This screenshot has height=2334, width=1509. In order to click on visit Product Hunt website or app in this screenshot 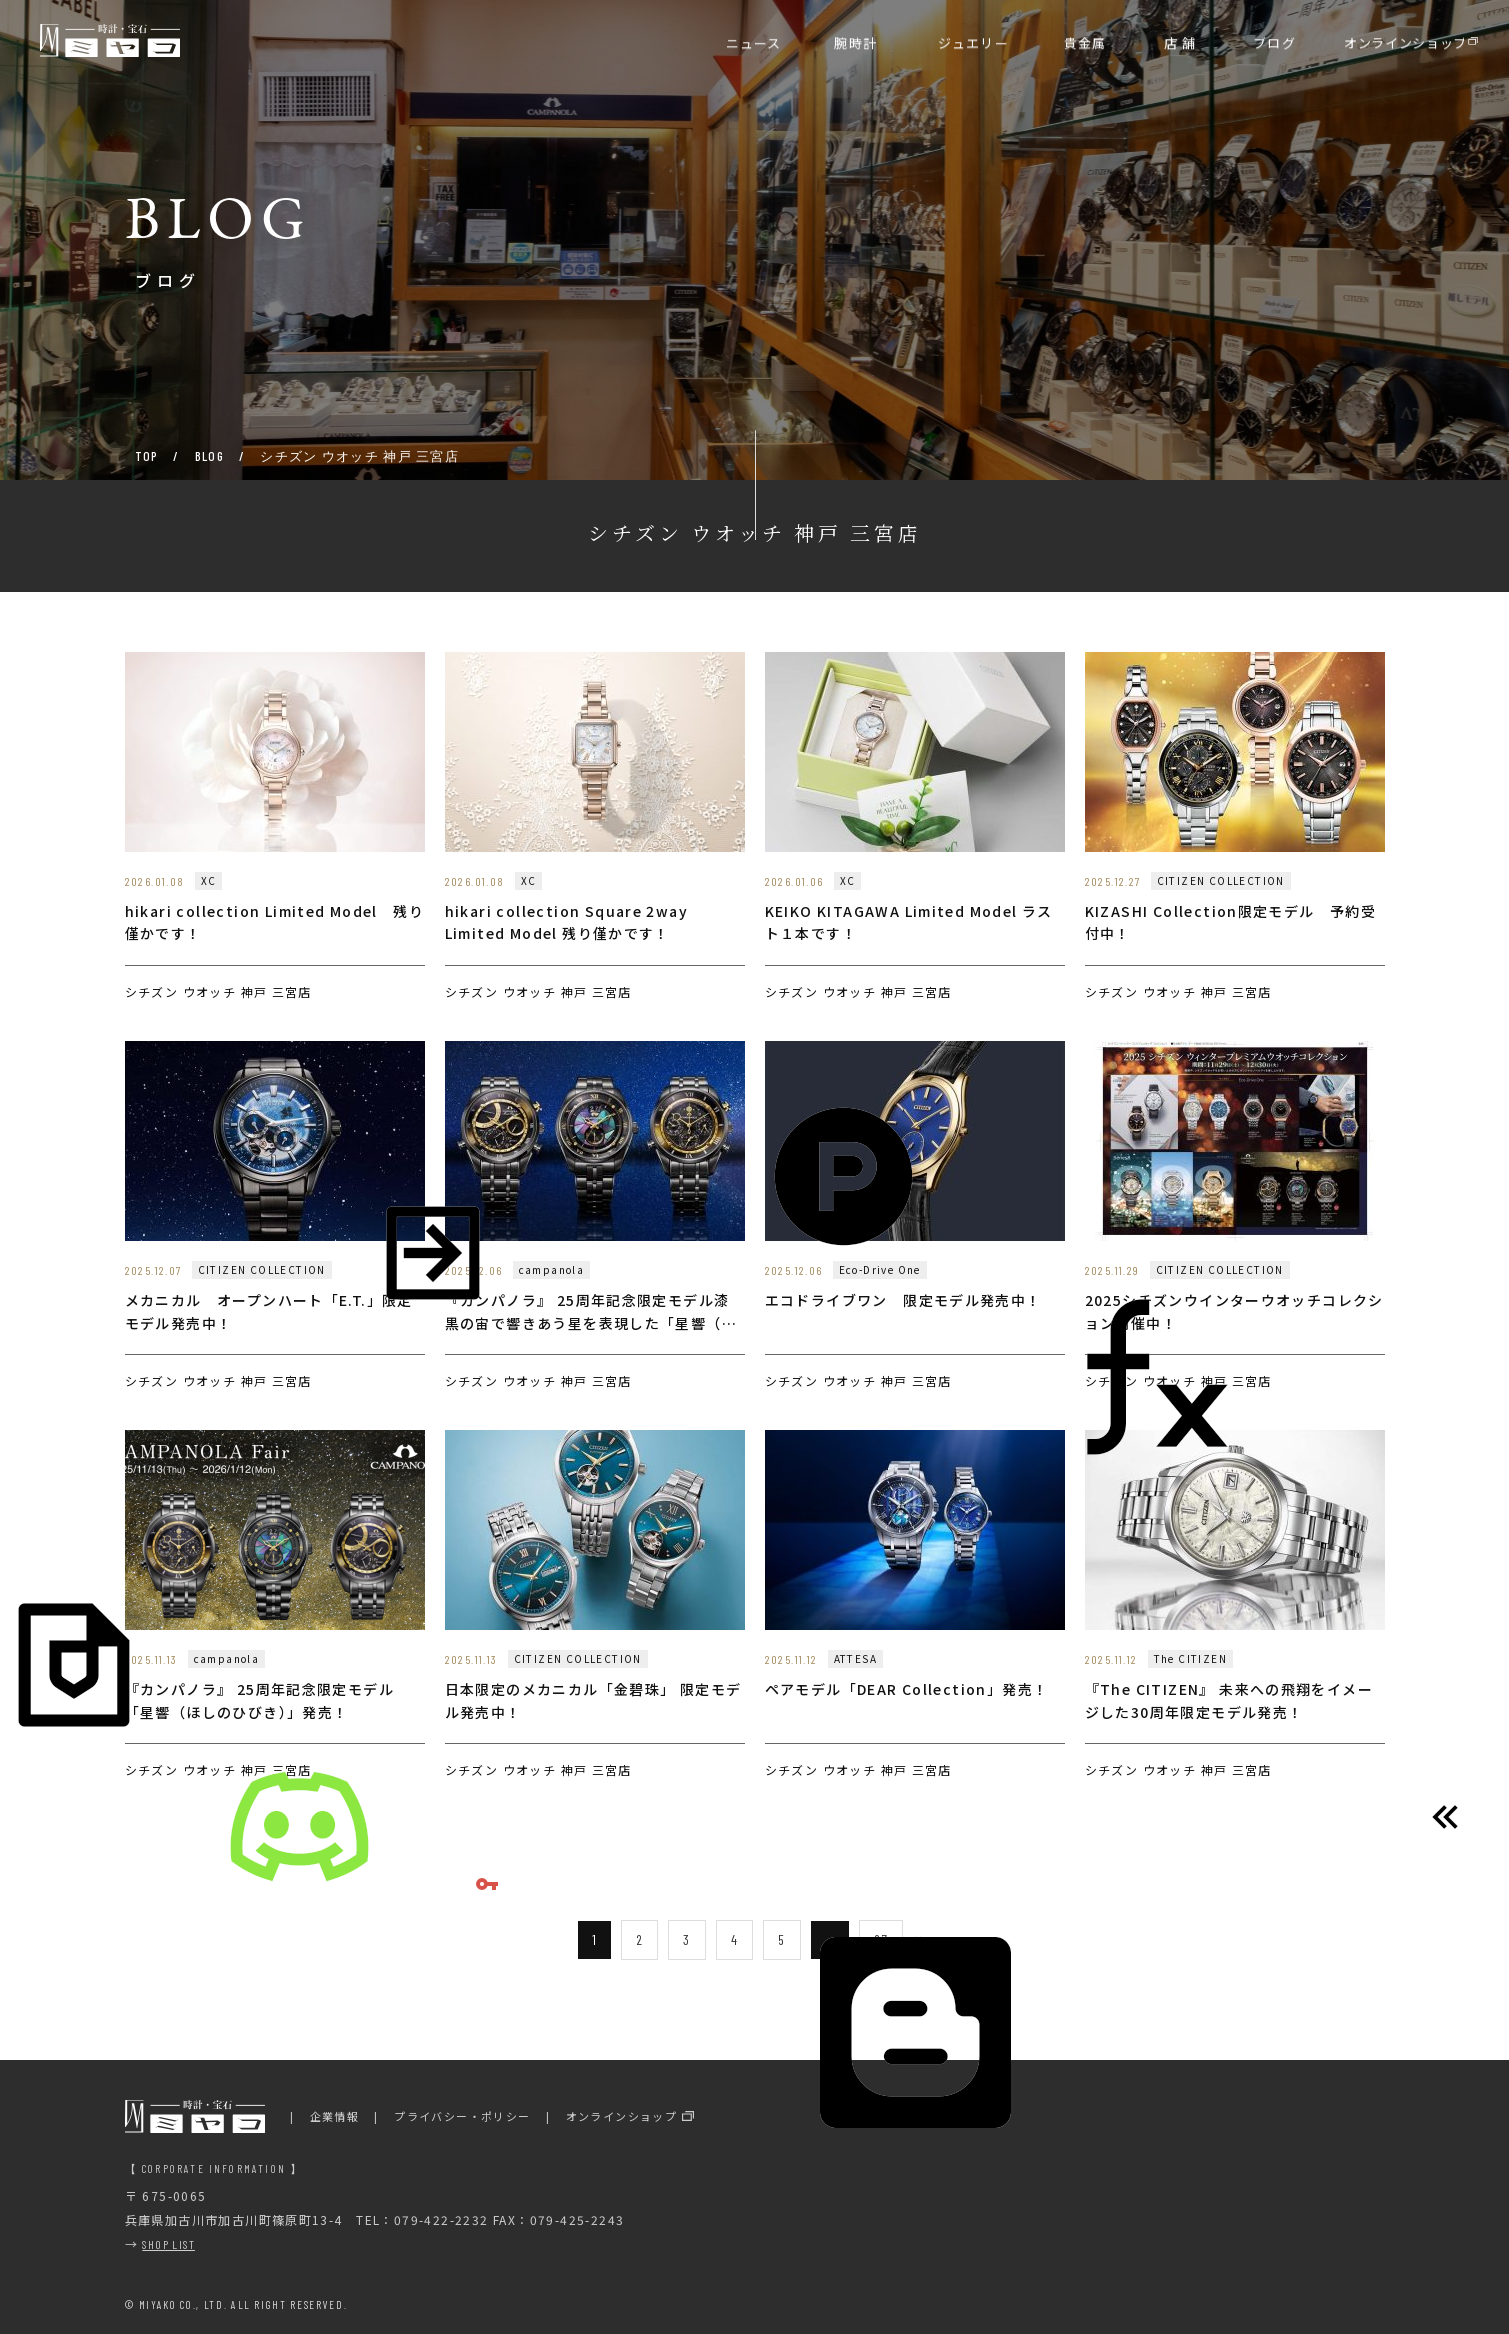, I will do `click(843, 1176)`.